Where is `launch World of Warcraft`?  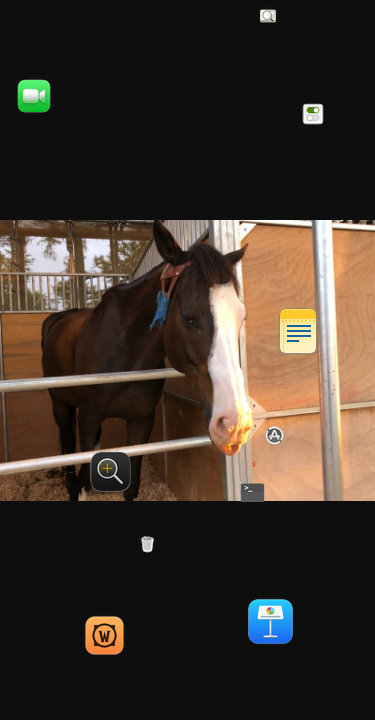
launch World of Warcraft is located at coordinates (104, 635).